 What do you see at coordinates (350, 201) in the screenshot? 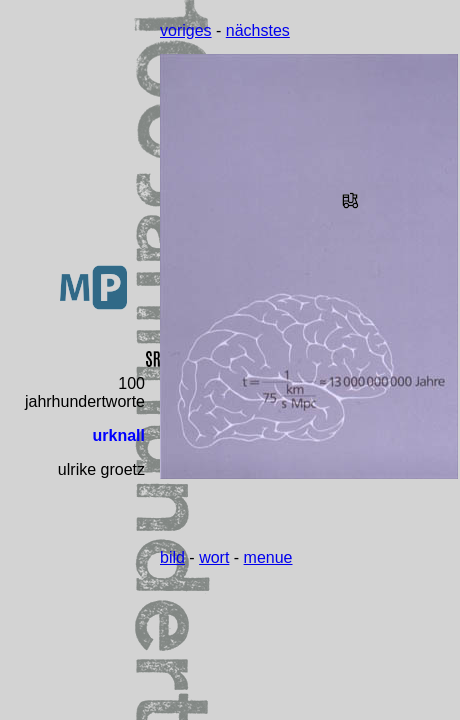
I see `order food delivery` at bounding box center [350, 201].